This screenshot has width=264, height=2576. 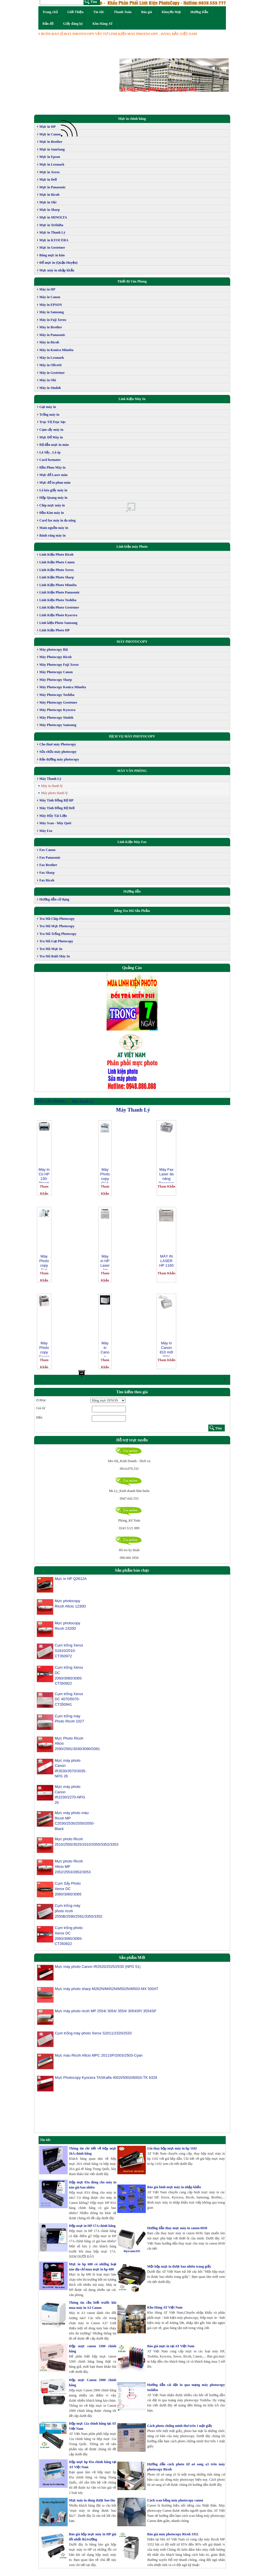 What do you see at coordinates (82, 1373) in the screenshot?
I see `view presentation with charts` at bounding box center [82, 1373].